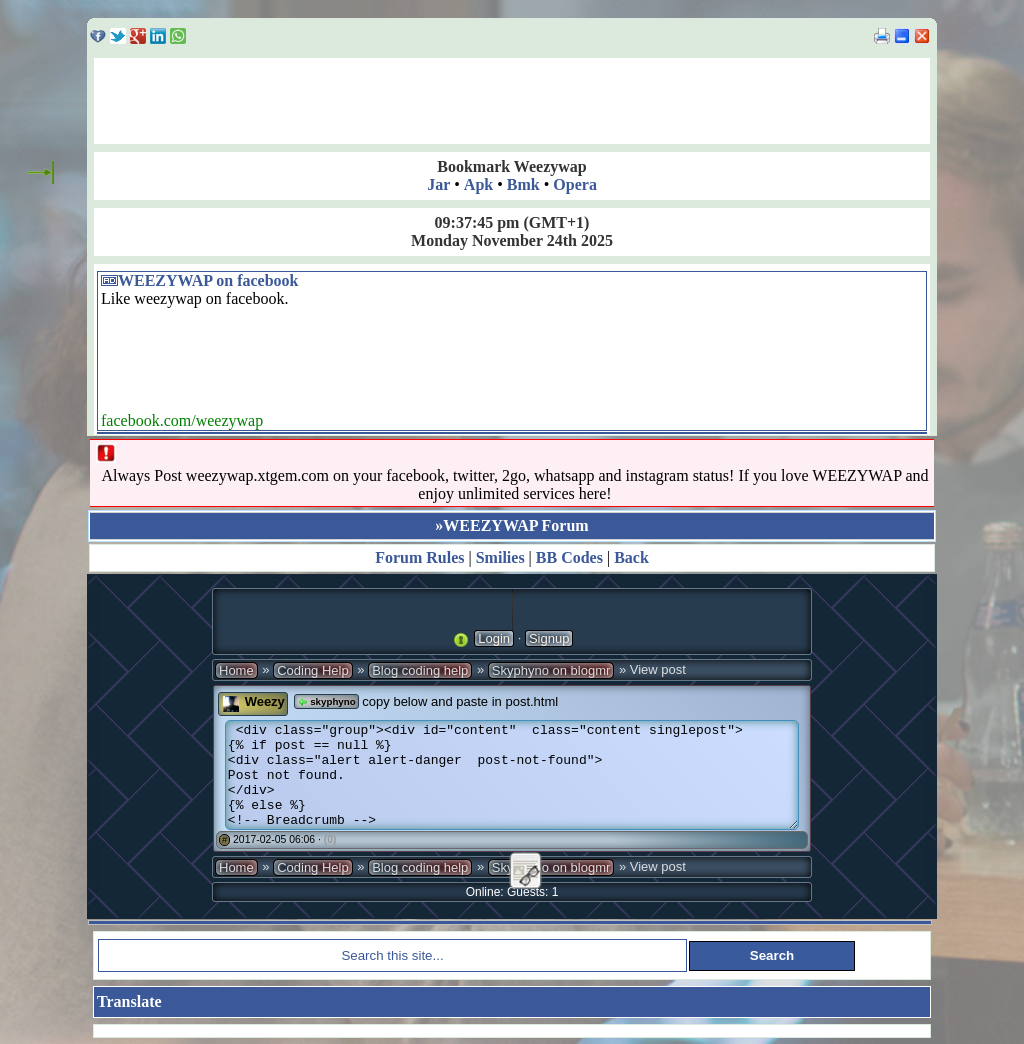 The width and height of the screenshot is (1024, 1044). Describe the element at coordinates (40, 172) in the screenshot. I see `jump to the last item in a list` at that location.